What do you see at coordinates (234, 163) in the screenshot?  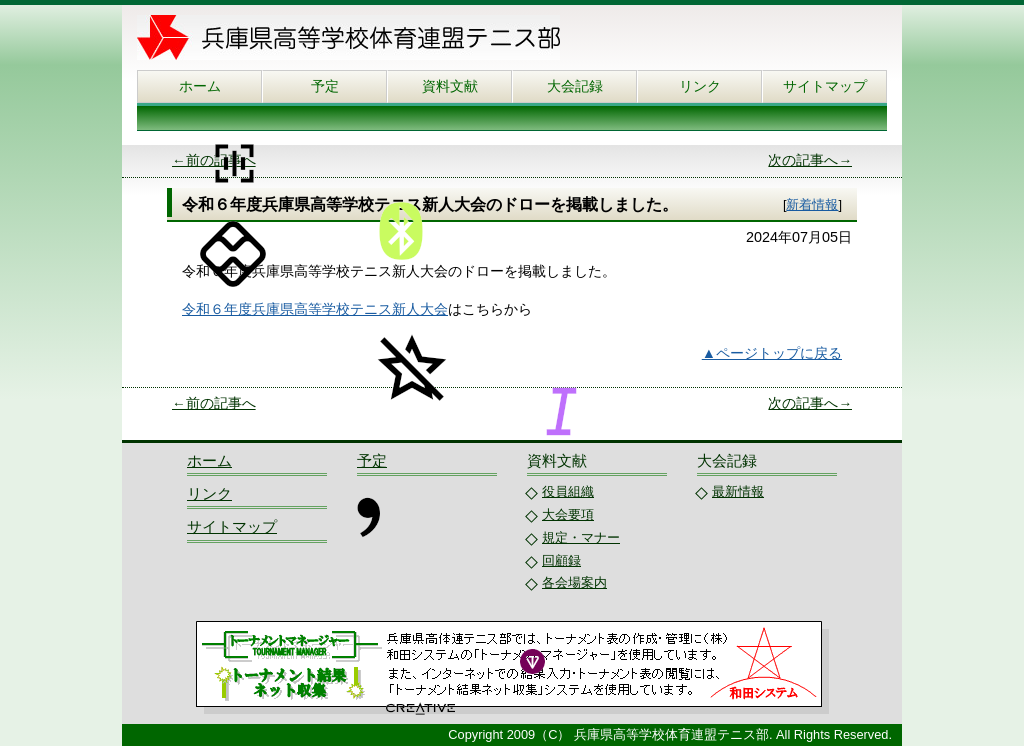 I see `activate voice recognition or speech input` at bounding box center [234, 163].